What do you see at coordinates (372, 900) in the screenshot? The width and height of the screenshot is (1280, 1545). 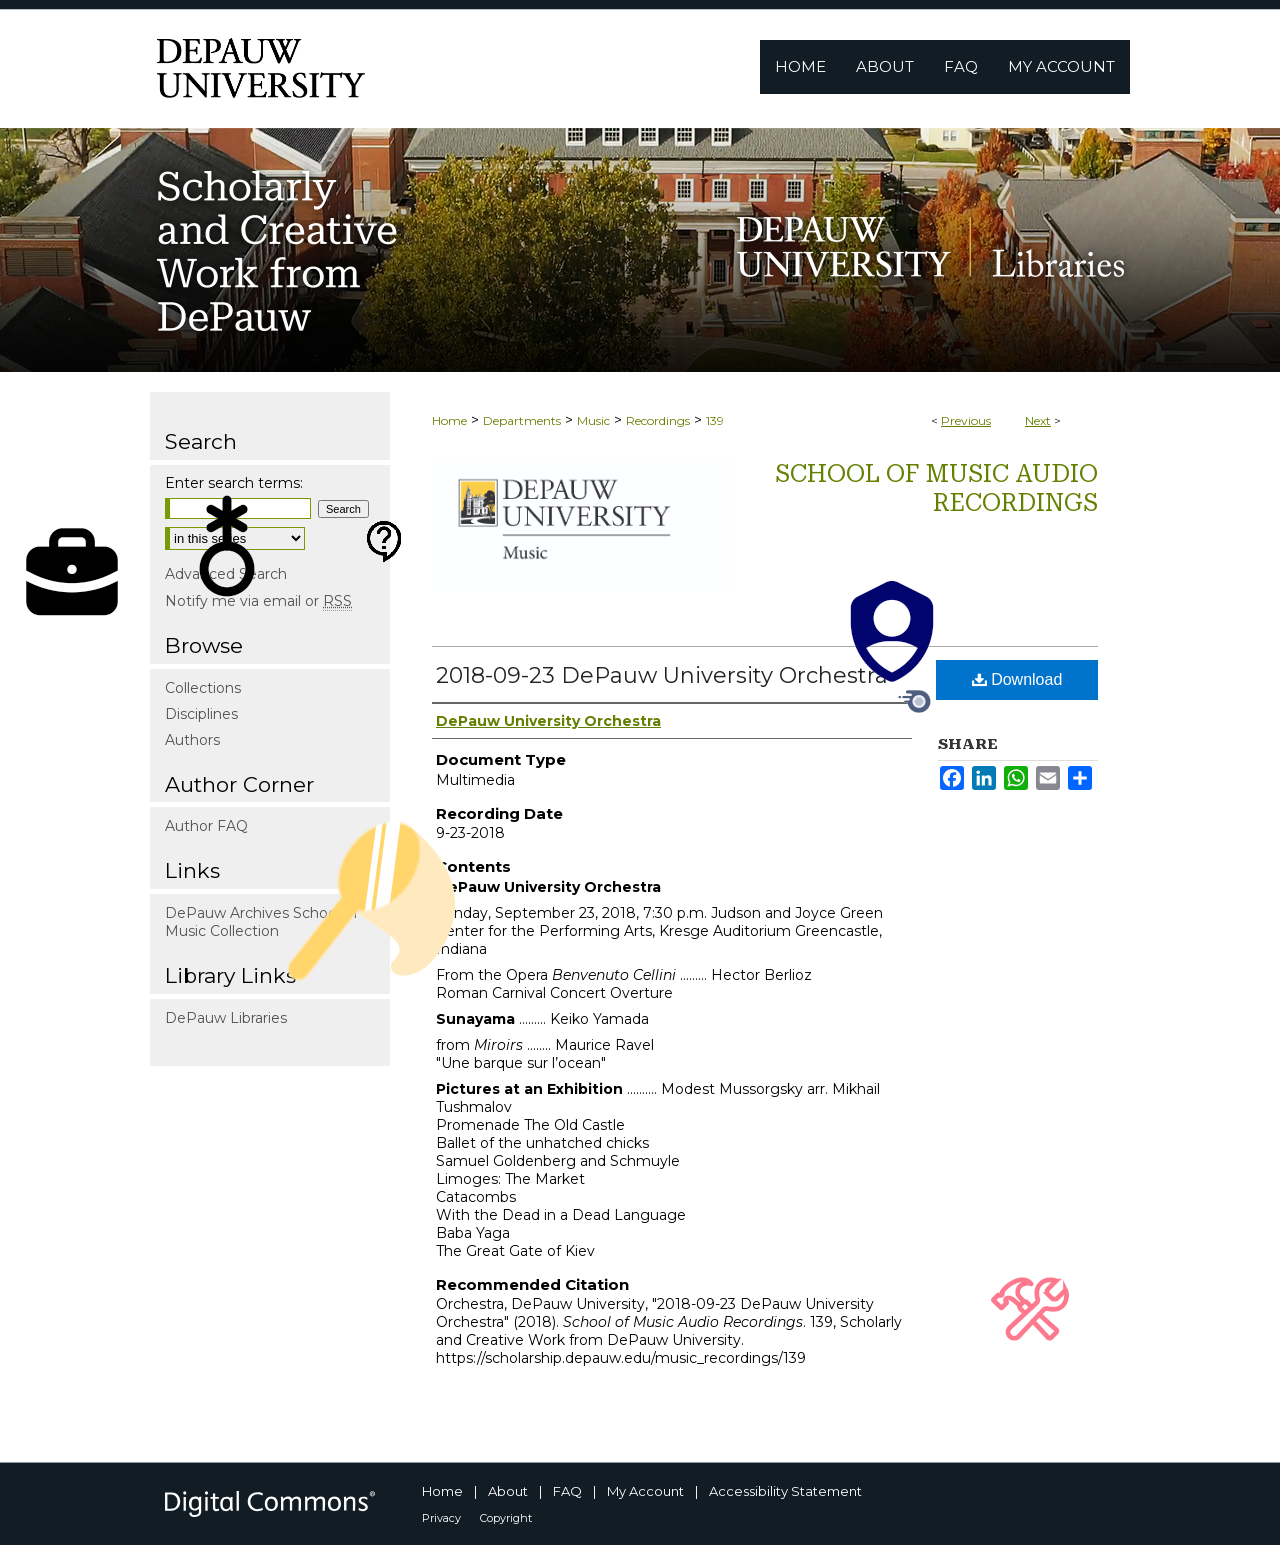 I see `discord golden bug hunter badge indicating elite bug reporter status` at bounding box center [372, 900].